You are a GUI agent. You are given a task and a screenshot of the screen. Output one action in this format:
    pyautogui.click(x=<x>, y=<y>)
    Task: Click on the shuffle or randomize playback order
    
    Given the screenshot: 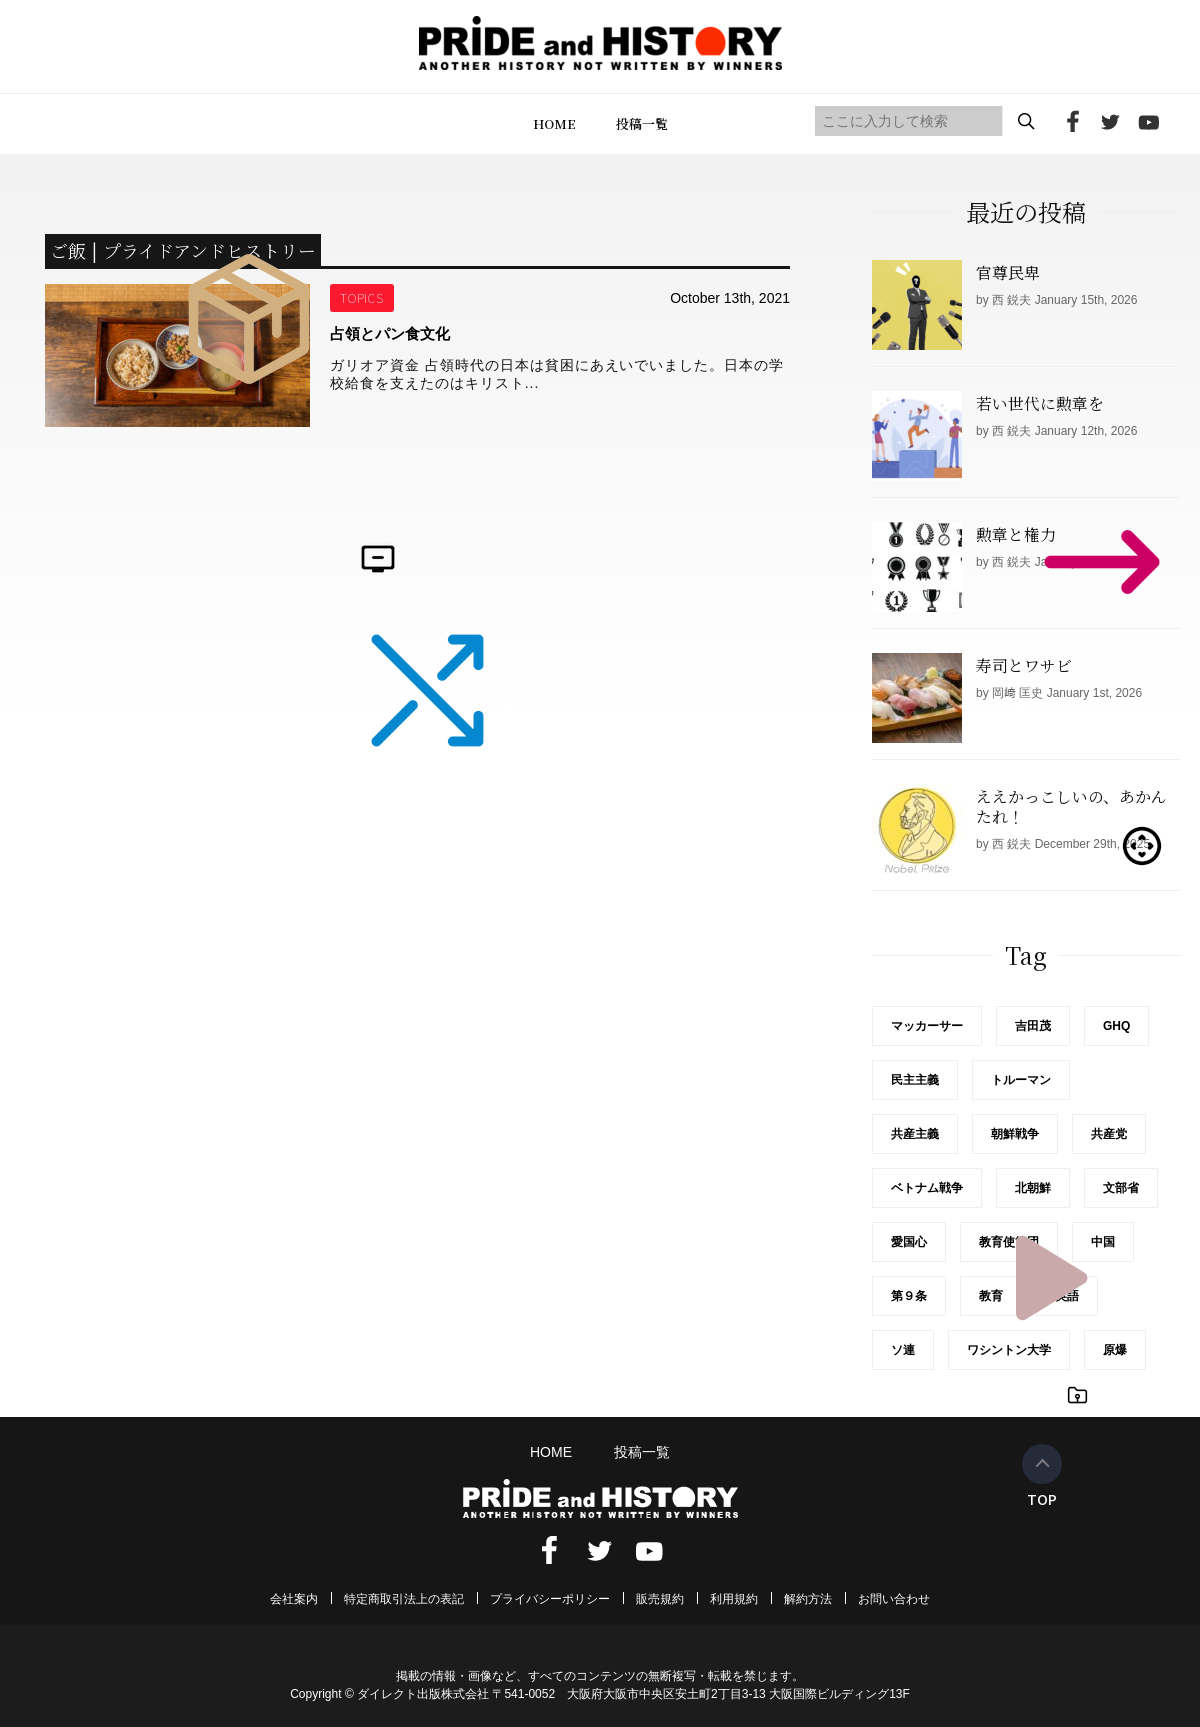 What is the action you would take?
    pyautogui.click(x=427, y=690)
    